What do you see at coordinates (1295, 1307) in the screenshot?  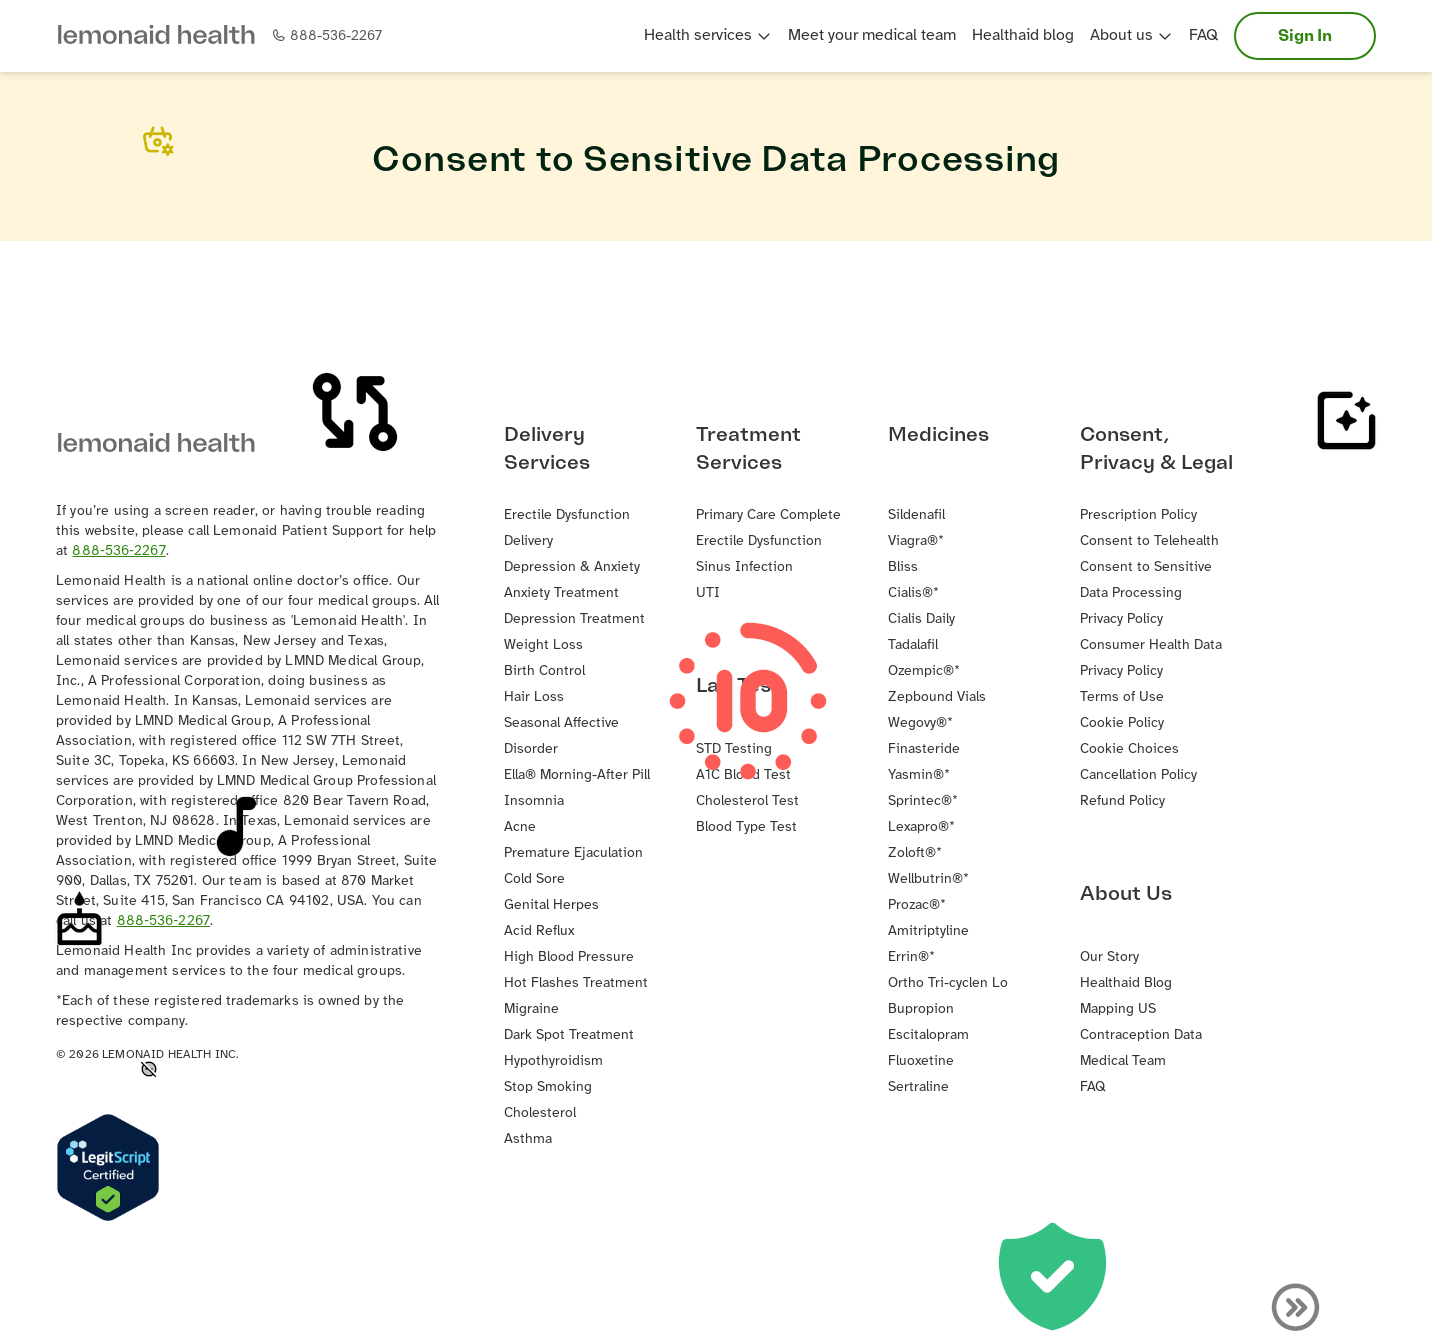 I see `skip forward or advance to next item` at bounding box center [1295, 1307].